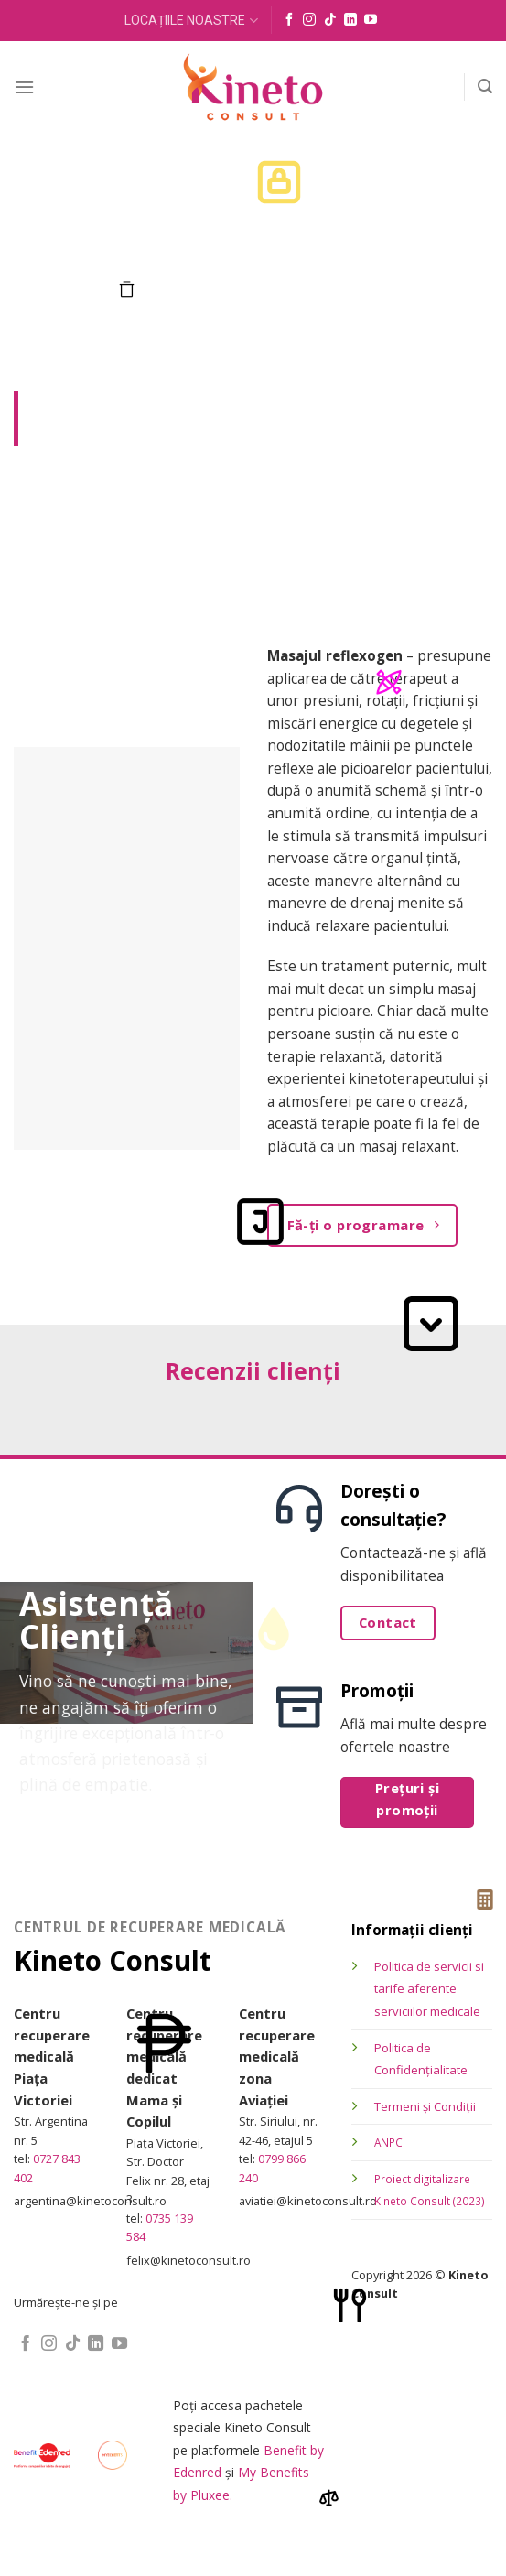  Describe the element at coordinates (164, 2043) in the screenshot. I see `indicates philippine peso currency` at that location.